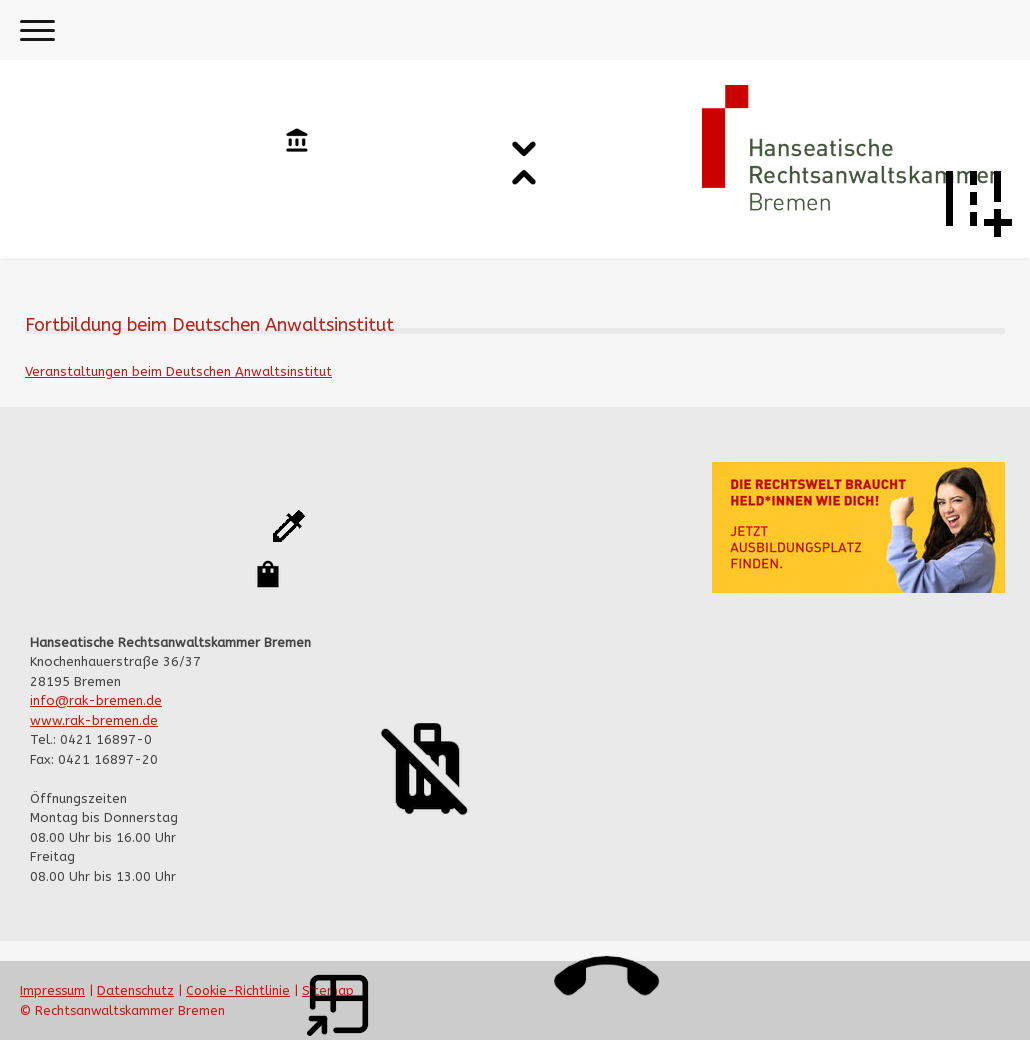 Image resolution: width=1030 pixels, height=1040 pixels. I want to click on view your shopping cart, so click(268, 574).